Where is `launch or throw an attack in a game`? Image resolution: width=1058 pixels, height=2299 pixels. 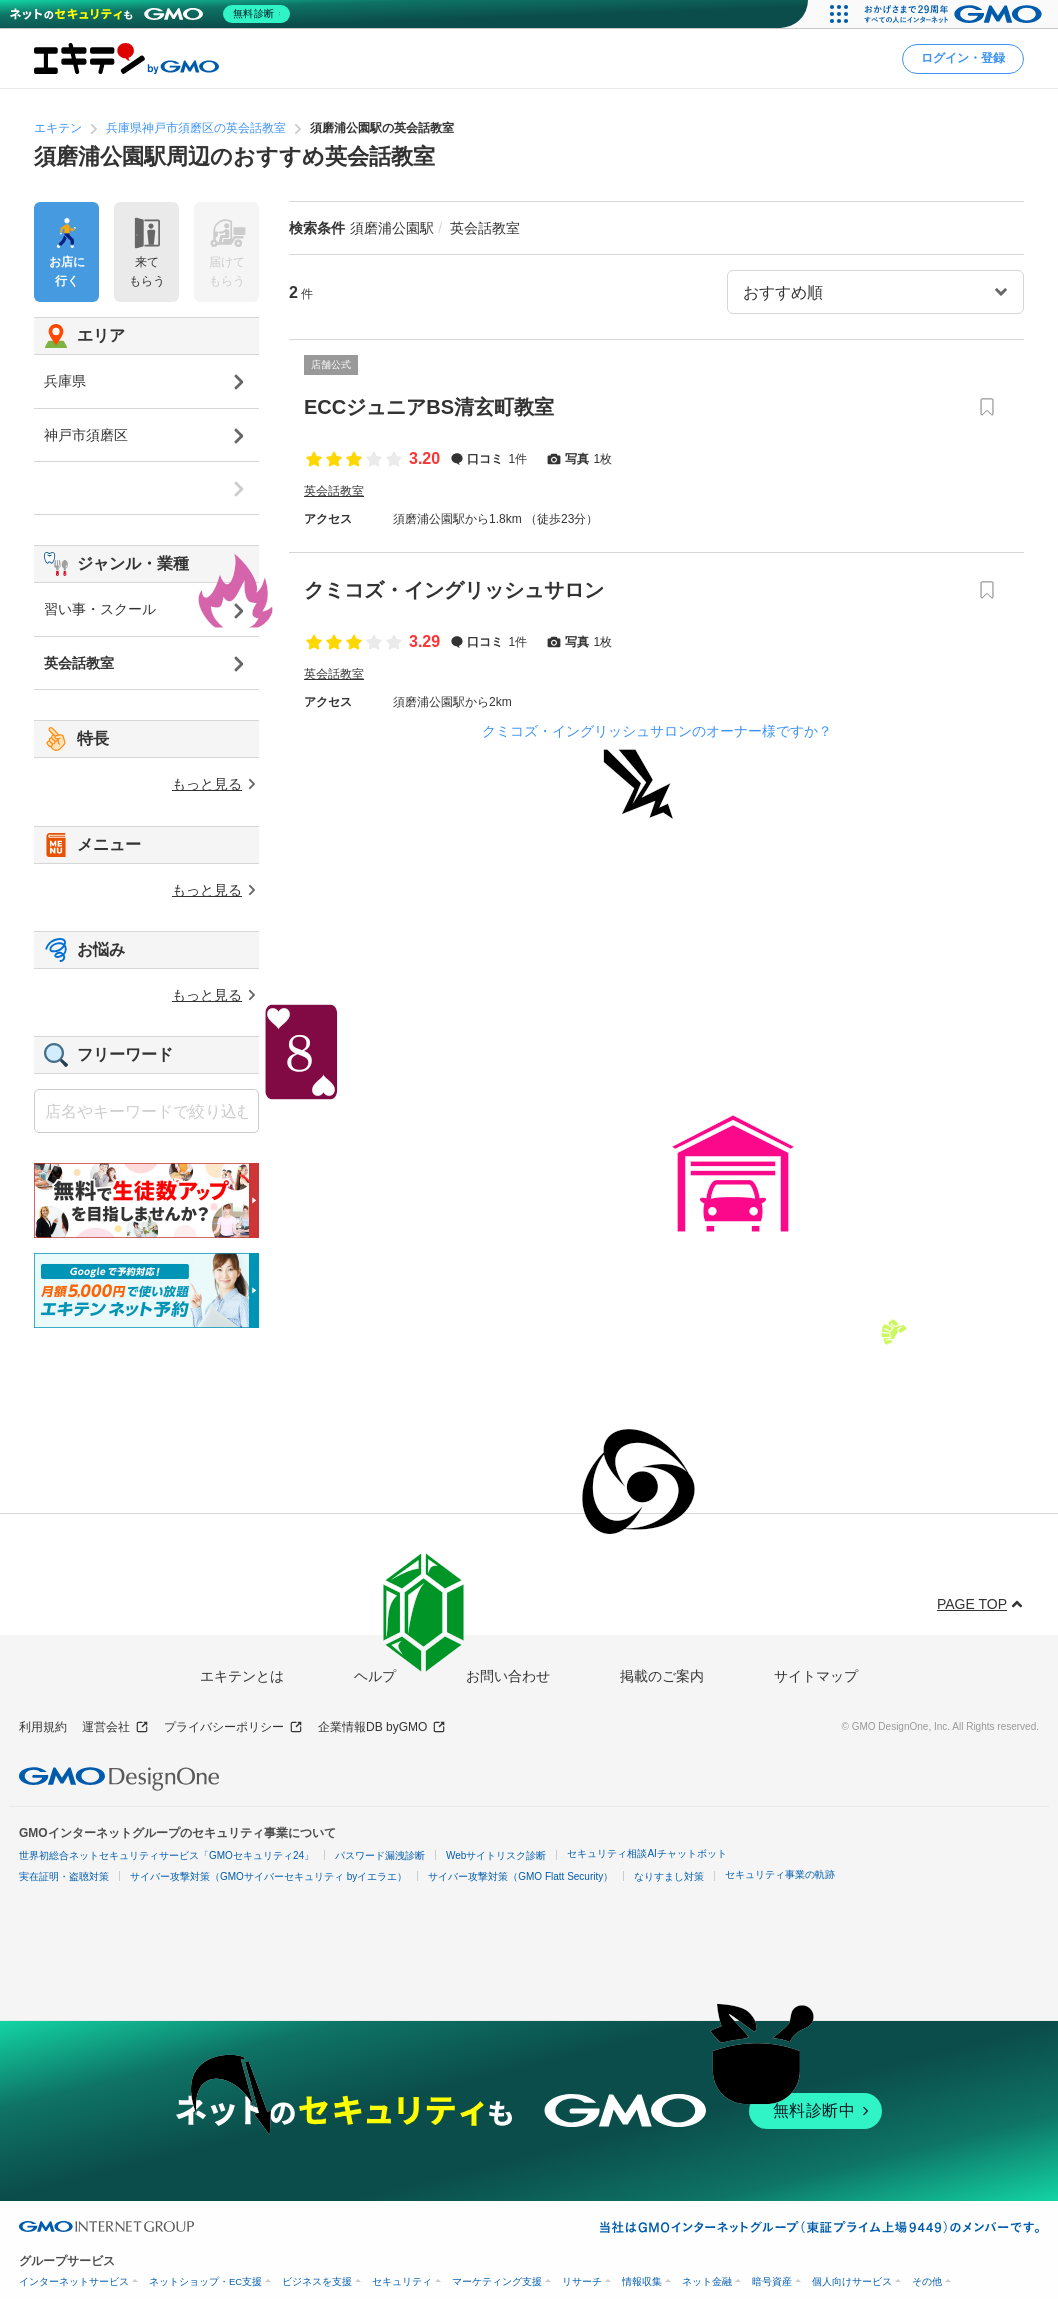
launch or throw an attack in a game is located at coordinates (231, 2095).